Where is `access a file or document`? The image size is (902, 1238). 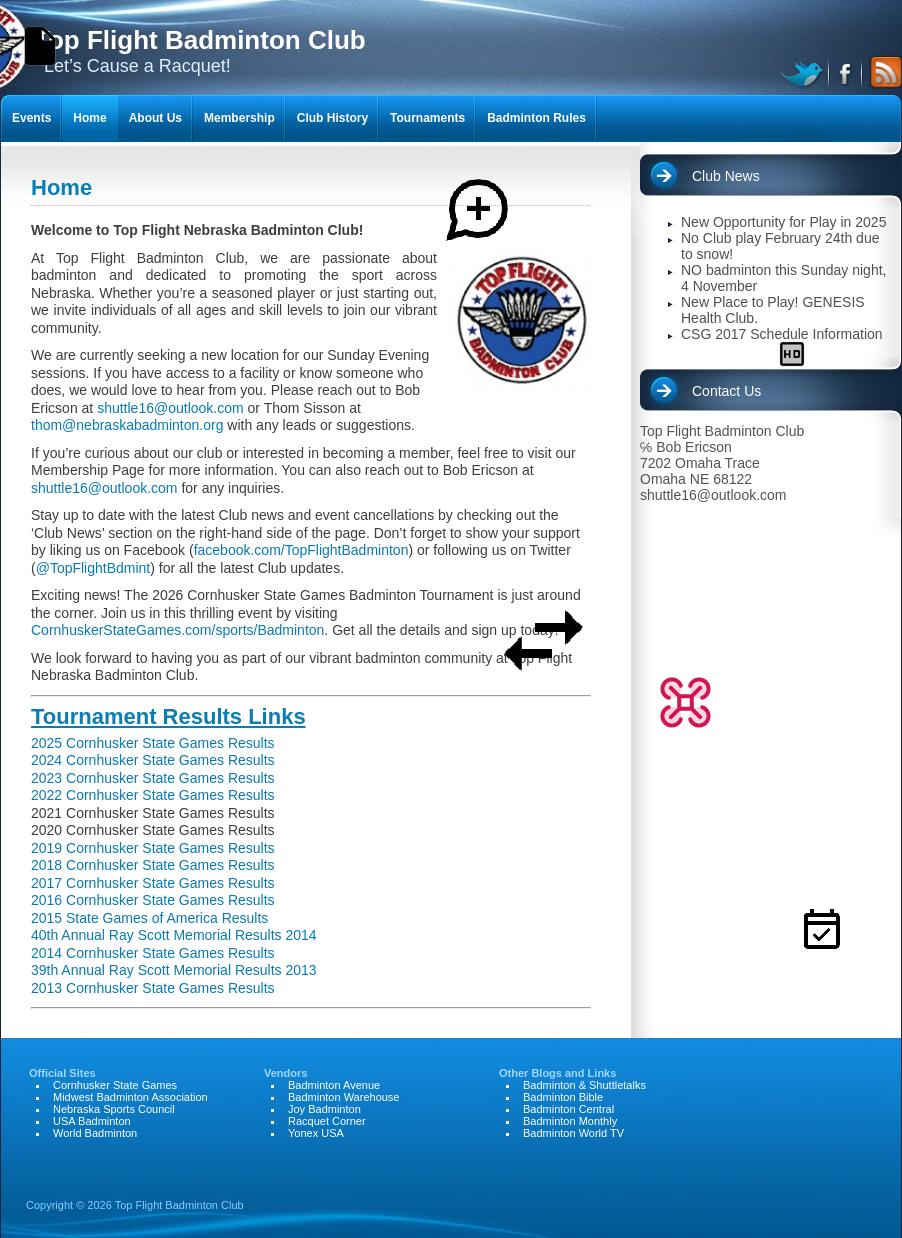
access a file or document is located at coordinates (40, 46).